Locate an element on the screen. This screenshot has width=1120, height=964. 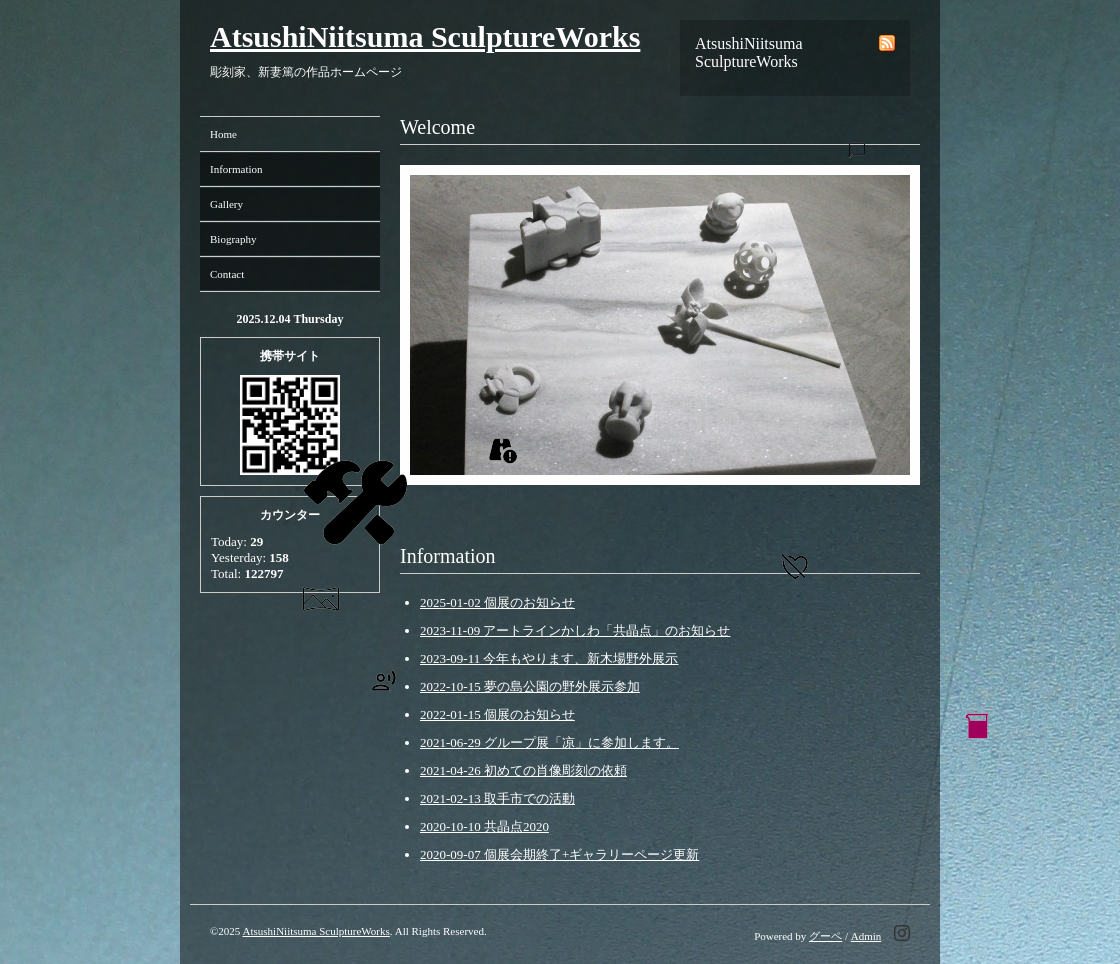
road hazard or traffic warning ahead is located at coordinates (501, 449).